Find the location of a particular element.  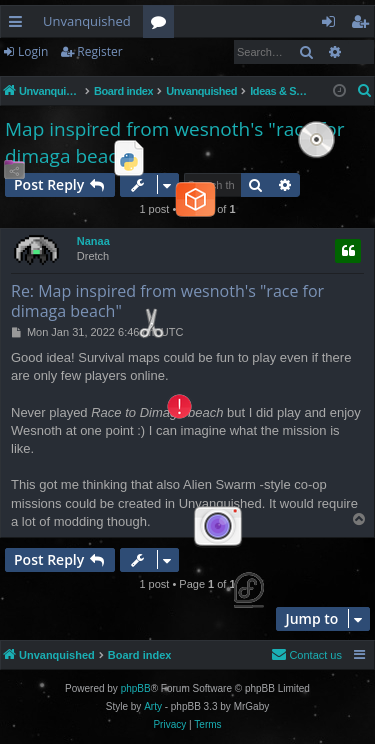

a python 3 script or source file is located at coordinates (129, 158).